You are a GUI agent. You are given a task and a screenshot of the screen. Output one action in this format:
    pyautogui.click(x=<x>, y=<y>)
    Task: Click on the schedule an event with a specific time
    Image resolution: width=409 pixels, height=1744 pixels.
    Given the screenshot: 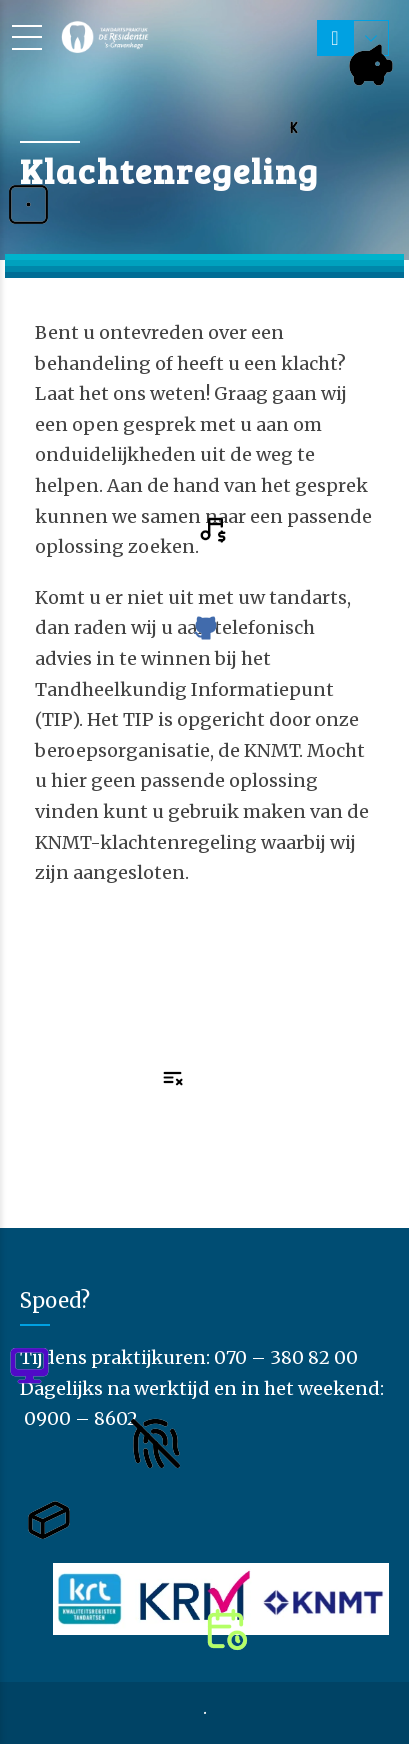 What is the action you would take?
    pyautogui.click(x=225, y=1628)
    